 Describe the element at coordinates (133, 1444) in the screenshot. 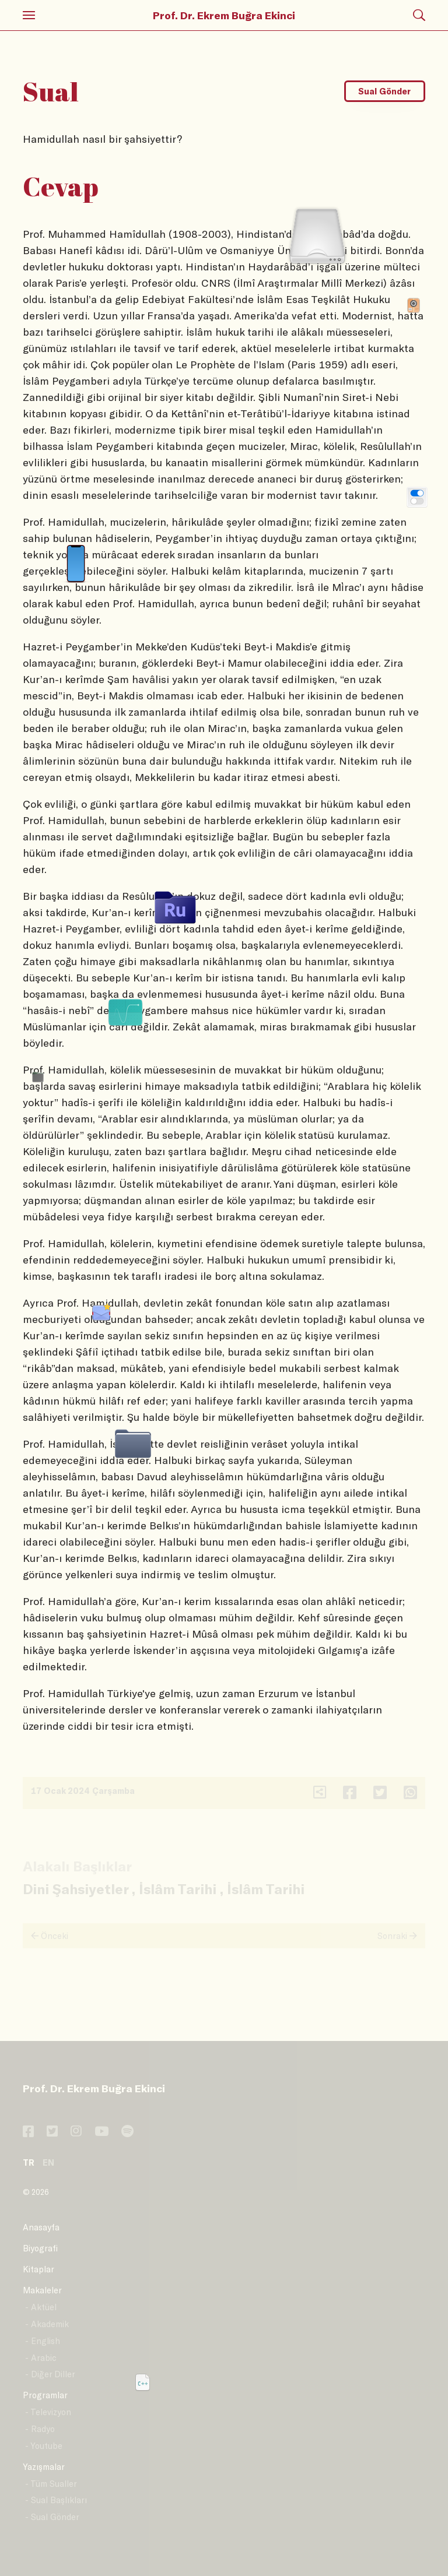

I see `open folder to view contents` at that location.